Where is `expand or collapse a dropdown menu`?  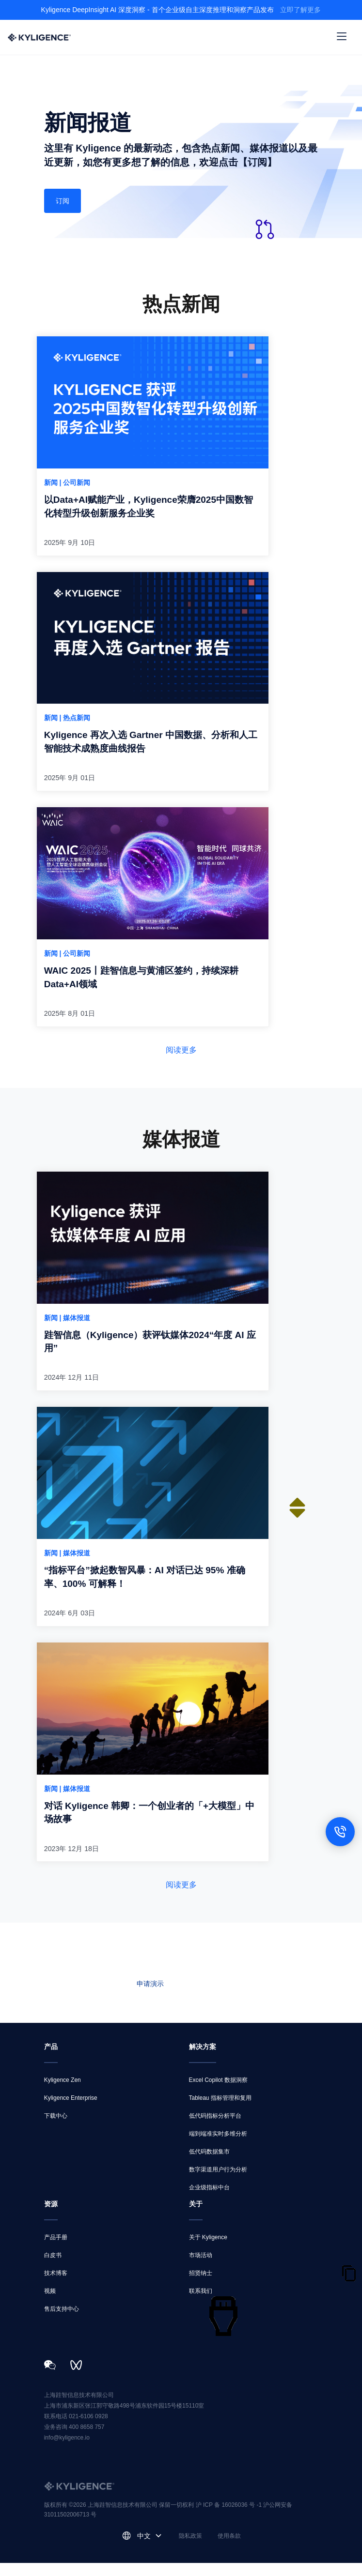
expand or collapse a dropdown menu is located at coordinates (297, 1507).